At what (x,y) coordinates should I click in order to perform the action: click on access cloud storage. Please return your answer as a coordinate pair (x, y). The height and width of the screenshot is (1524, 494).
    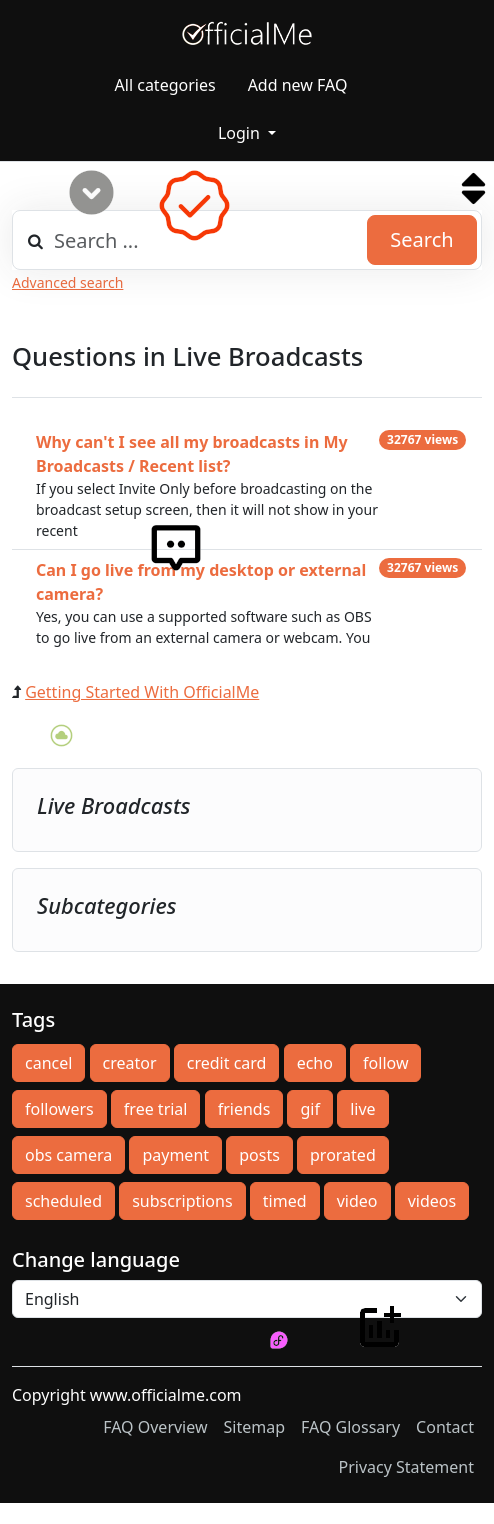
    Looking at the image, I should click on (61, 735).